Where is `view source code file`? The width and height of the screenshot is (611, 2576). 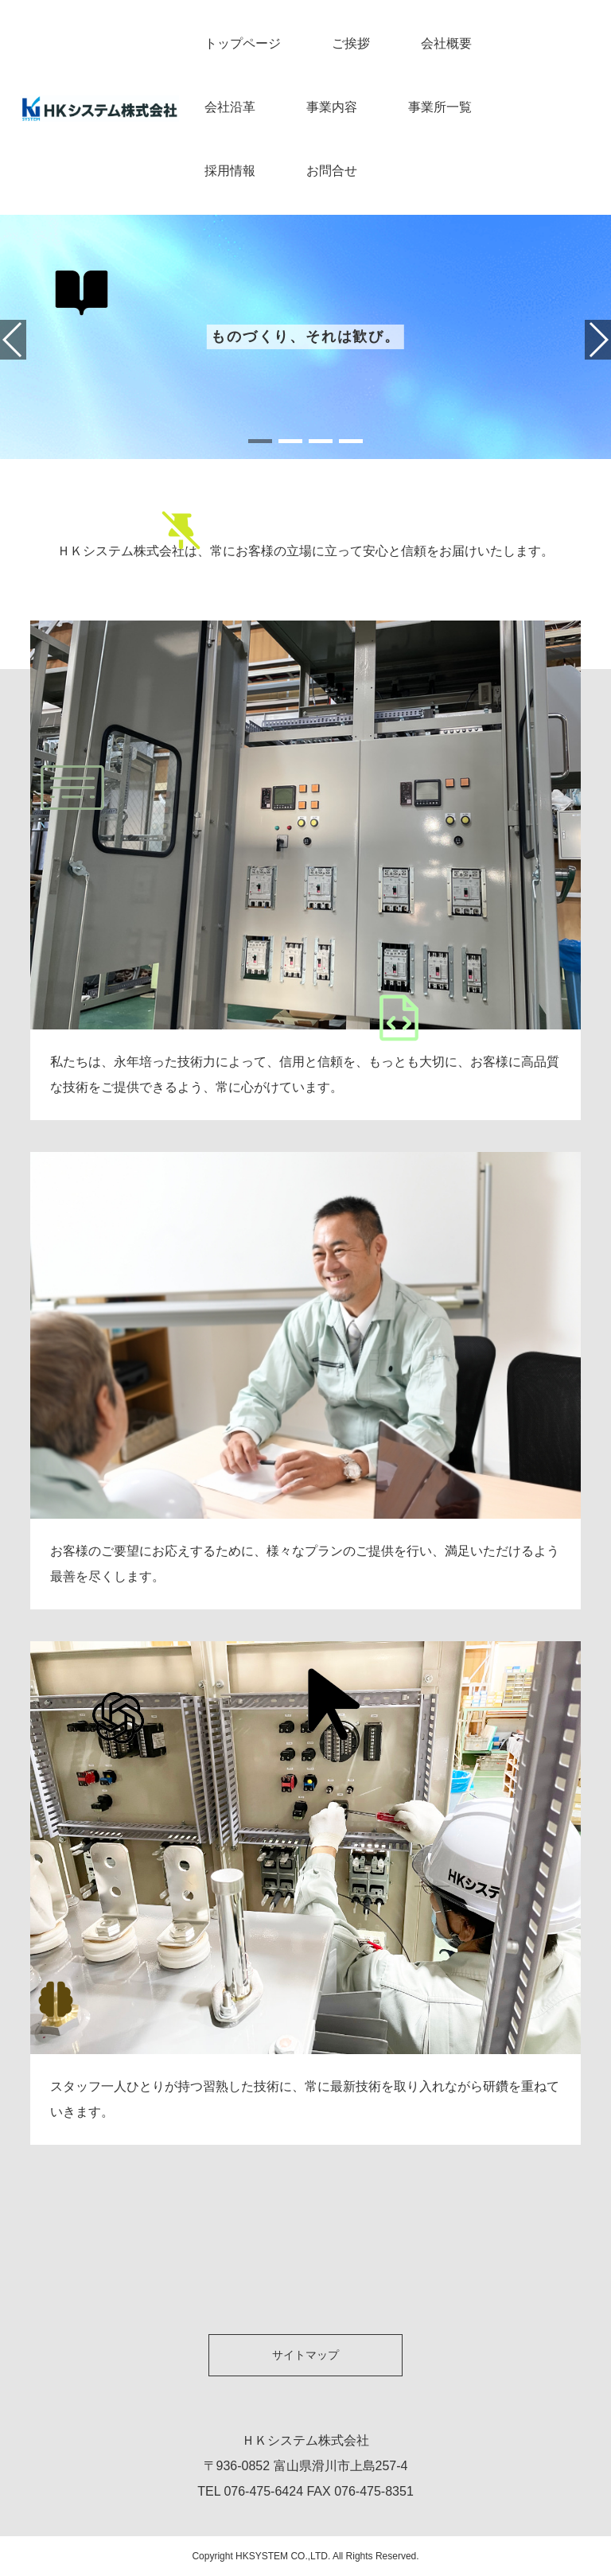
view source code file is located at coordinates (399, 1018).